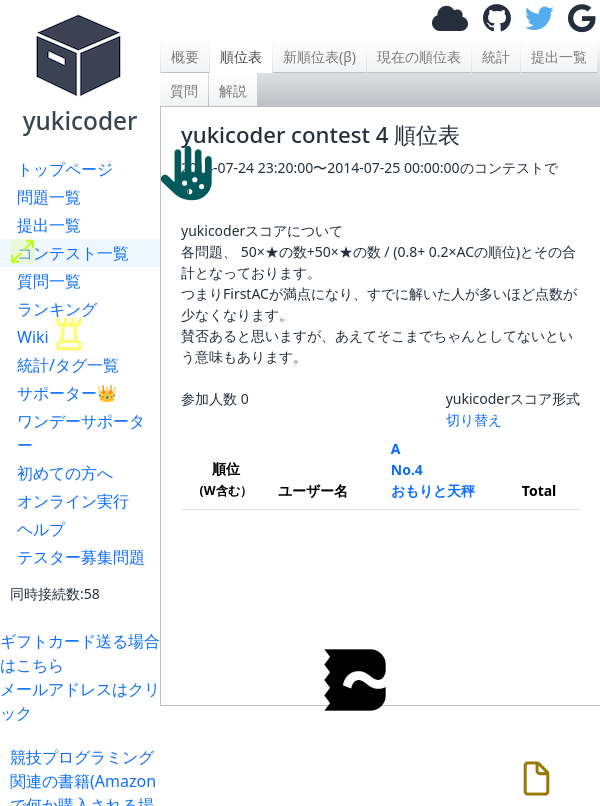 This screenshot has width=600, height=806. What do you see at coordinates (355, 680) in the screenshot?
I see `Stubber app or service logo` at bounding box center [355, 680].